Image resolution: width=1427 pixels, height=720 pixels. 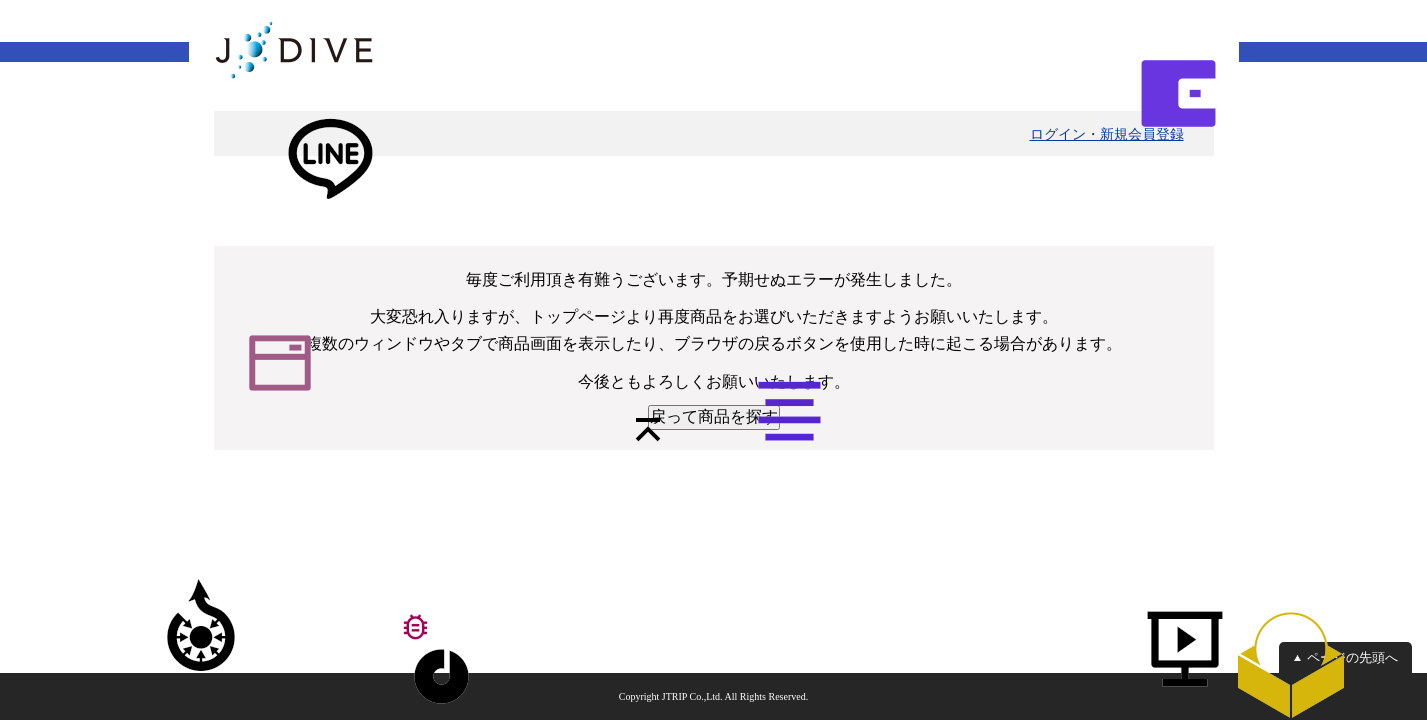 I want to click on access your wallet or payment methods, so click(x=1178, y=93).